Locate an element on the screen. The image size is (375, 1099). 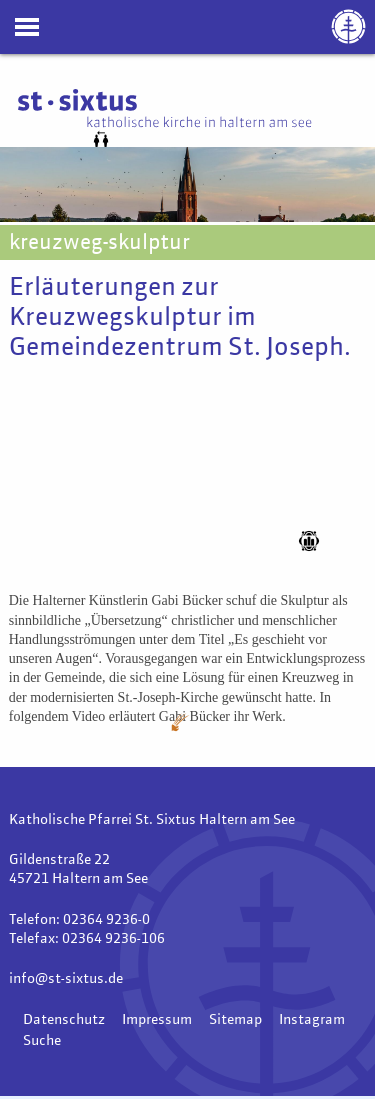
select wolverine character or skin is located at coordinates (181, 722).